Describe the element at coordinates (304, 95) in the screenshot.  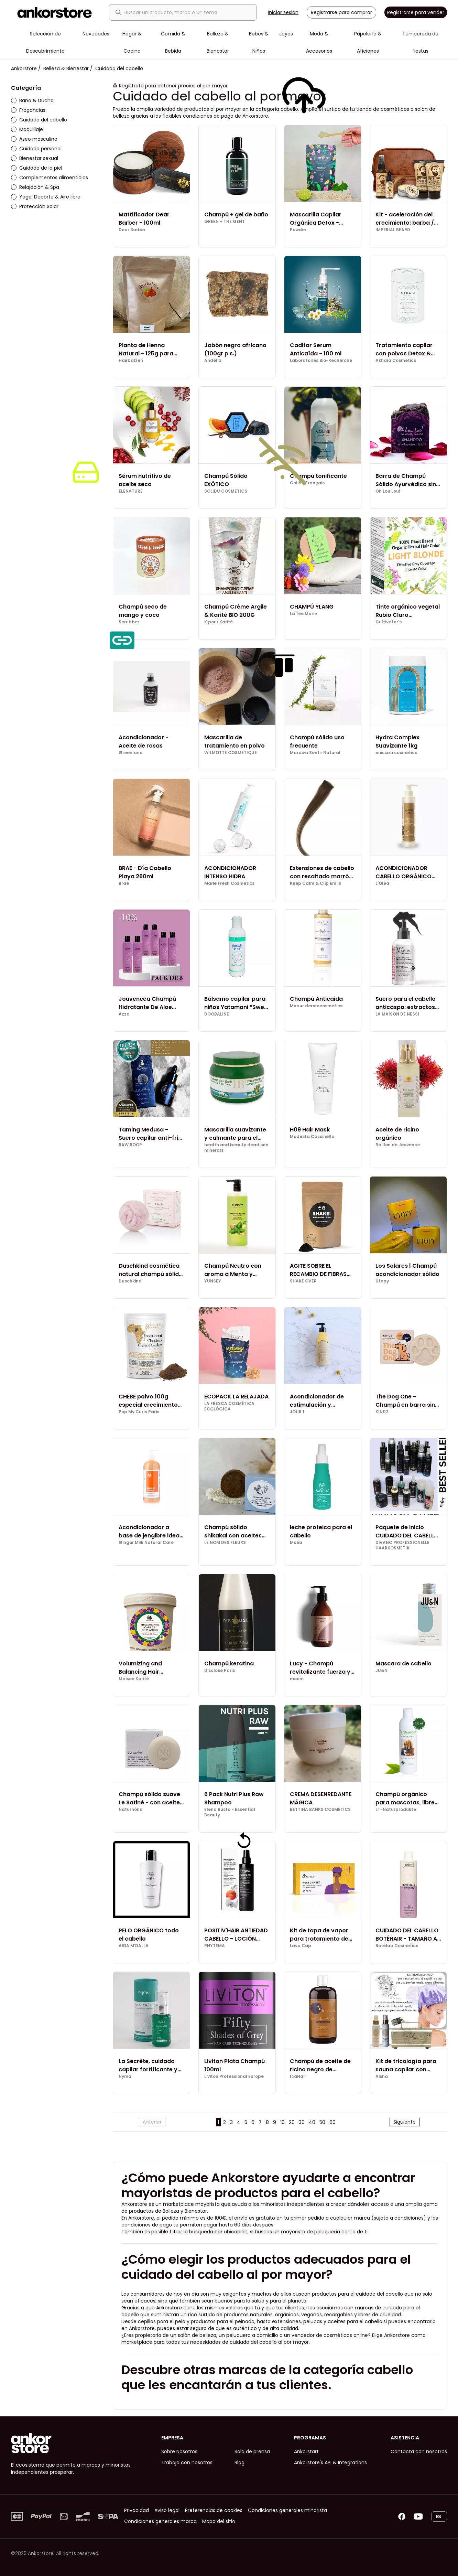
I see `upload file to cloud storage` at that location.